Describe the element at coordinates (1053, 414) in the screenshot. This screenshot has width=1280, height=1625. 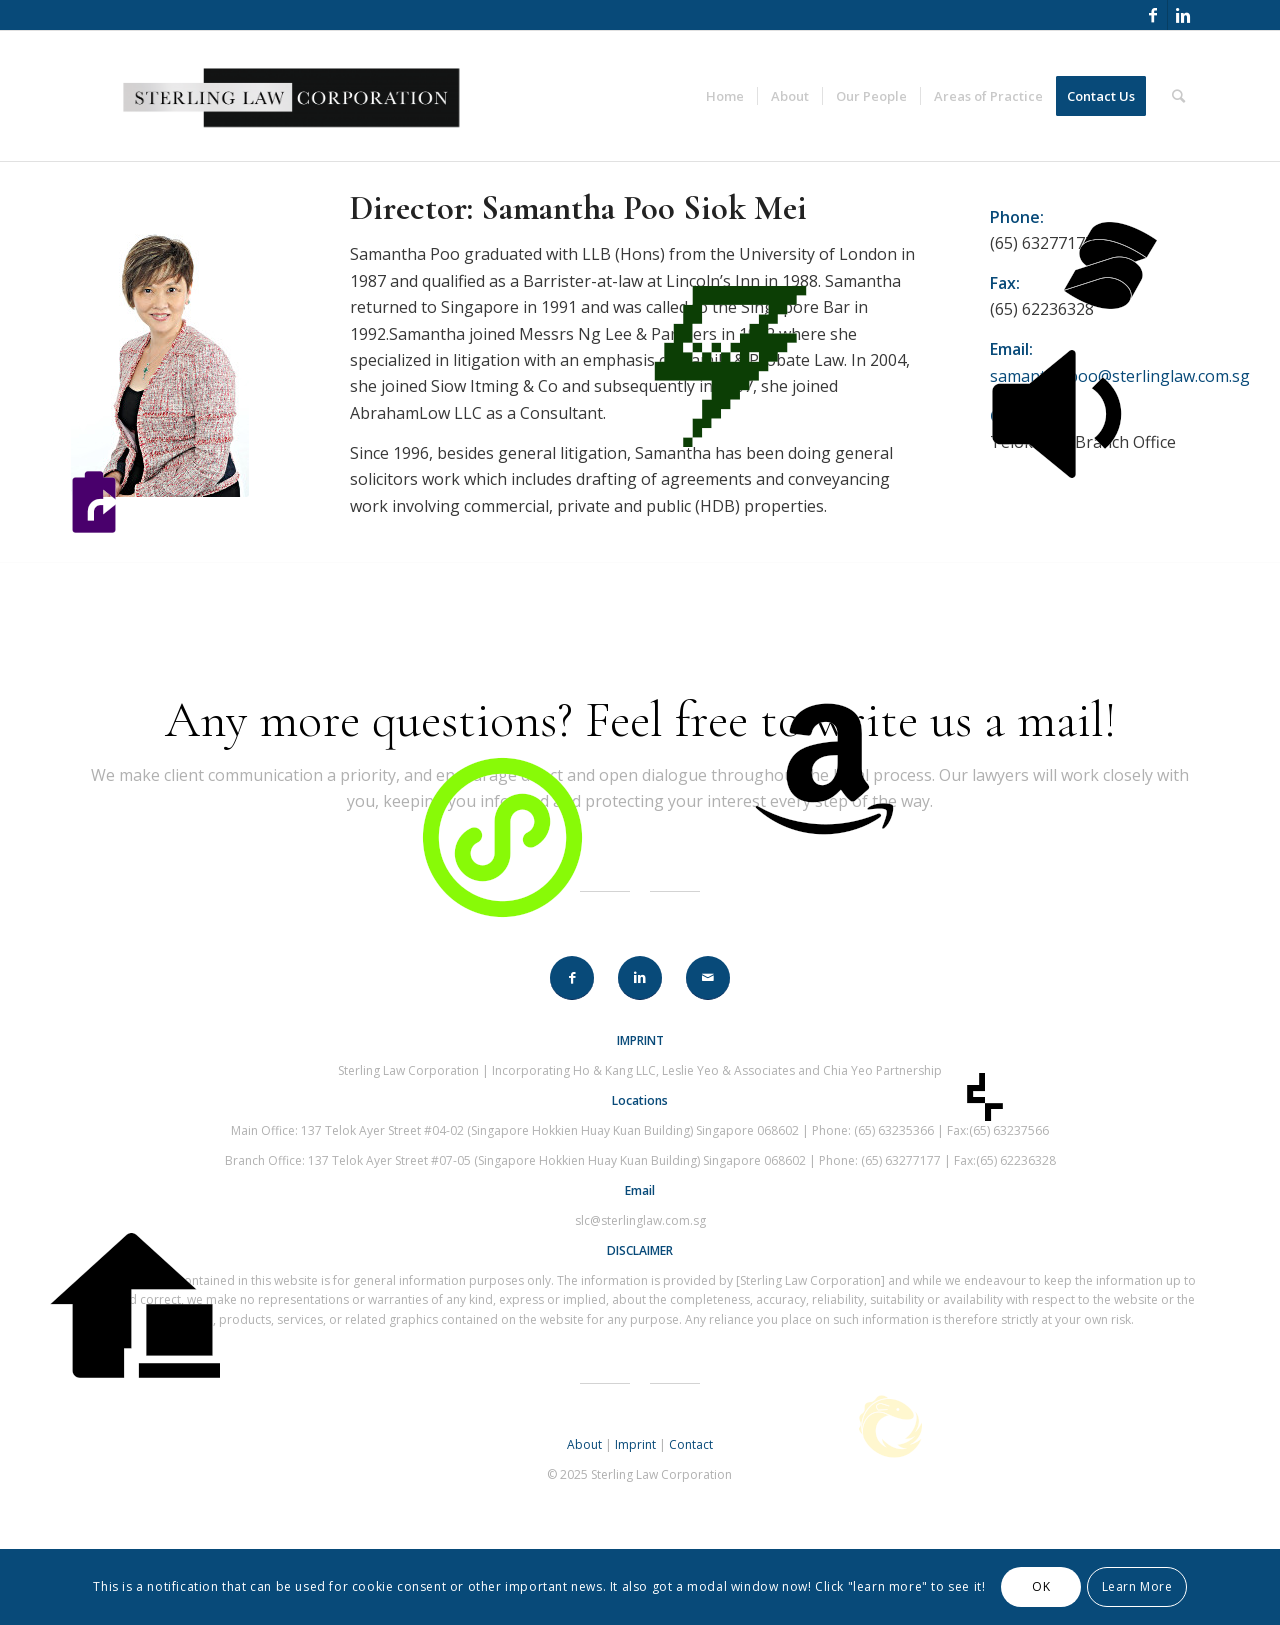
I see `decrease audio volume` at that location.